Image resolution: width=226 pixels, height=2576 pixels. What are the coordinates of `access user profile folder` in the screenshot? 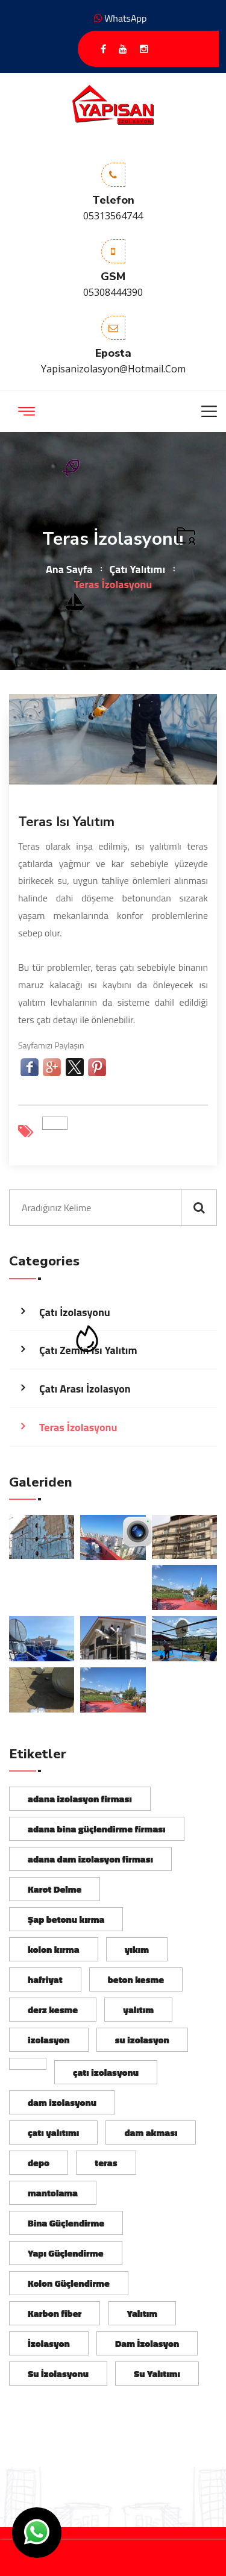 It's located at (186, 535).